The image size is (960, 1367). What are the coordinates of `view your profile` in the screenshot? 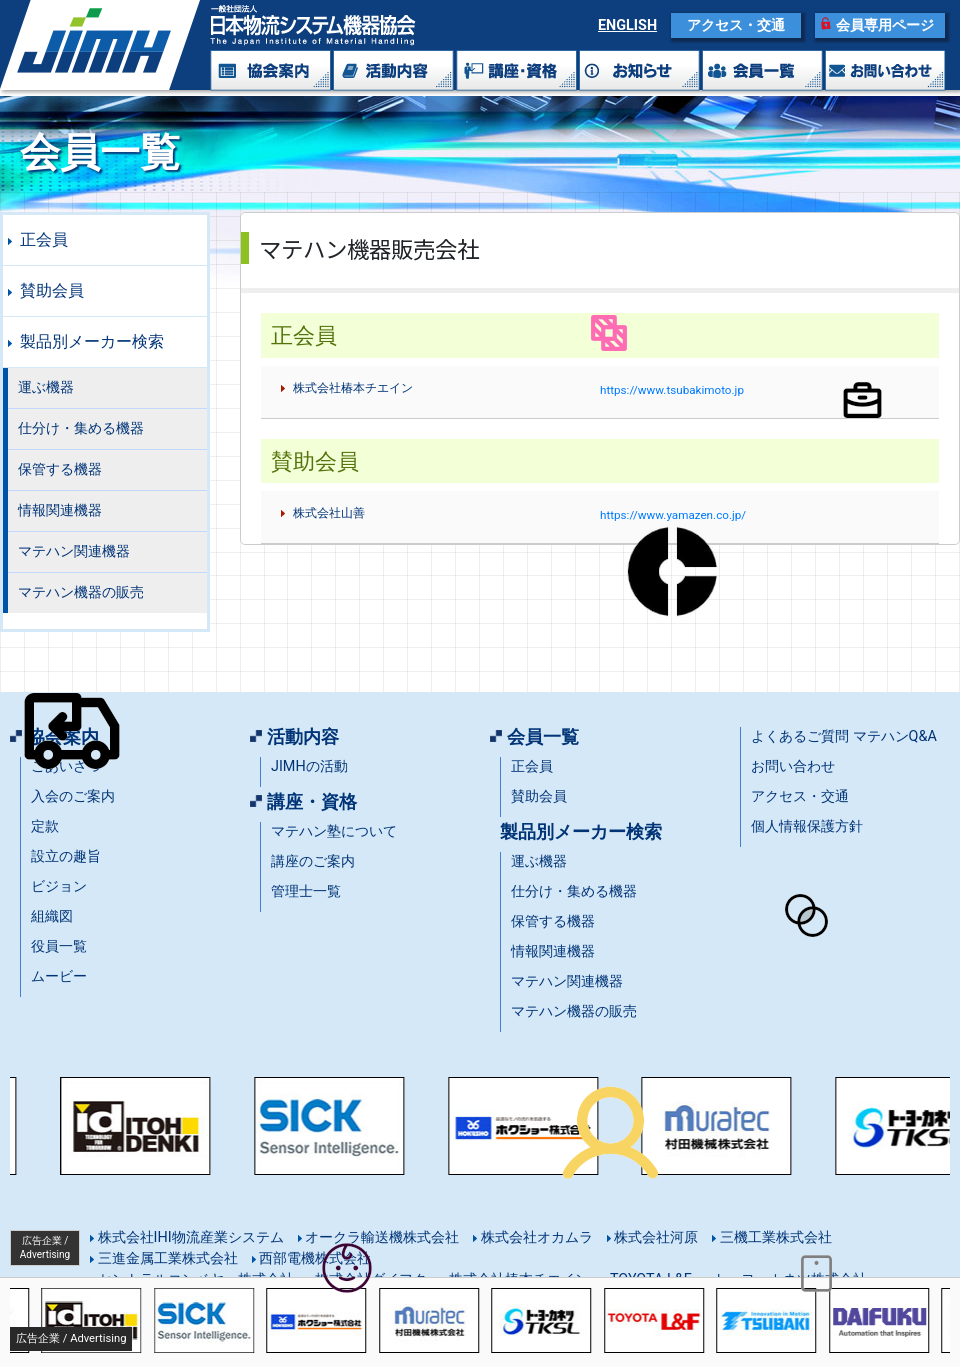 It's located at (610, 1134).